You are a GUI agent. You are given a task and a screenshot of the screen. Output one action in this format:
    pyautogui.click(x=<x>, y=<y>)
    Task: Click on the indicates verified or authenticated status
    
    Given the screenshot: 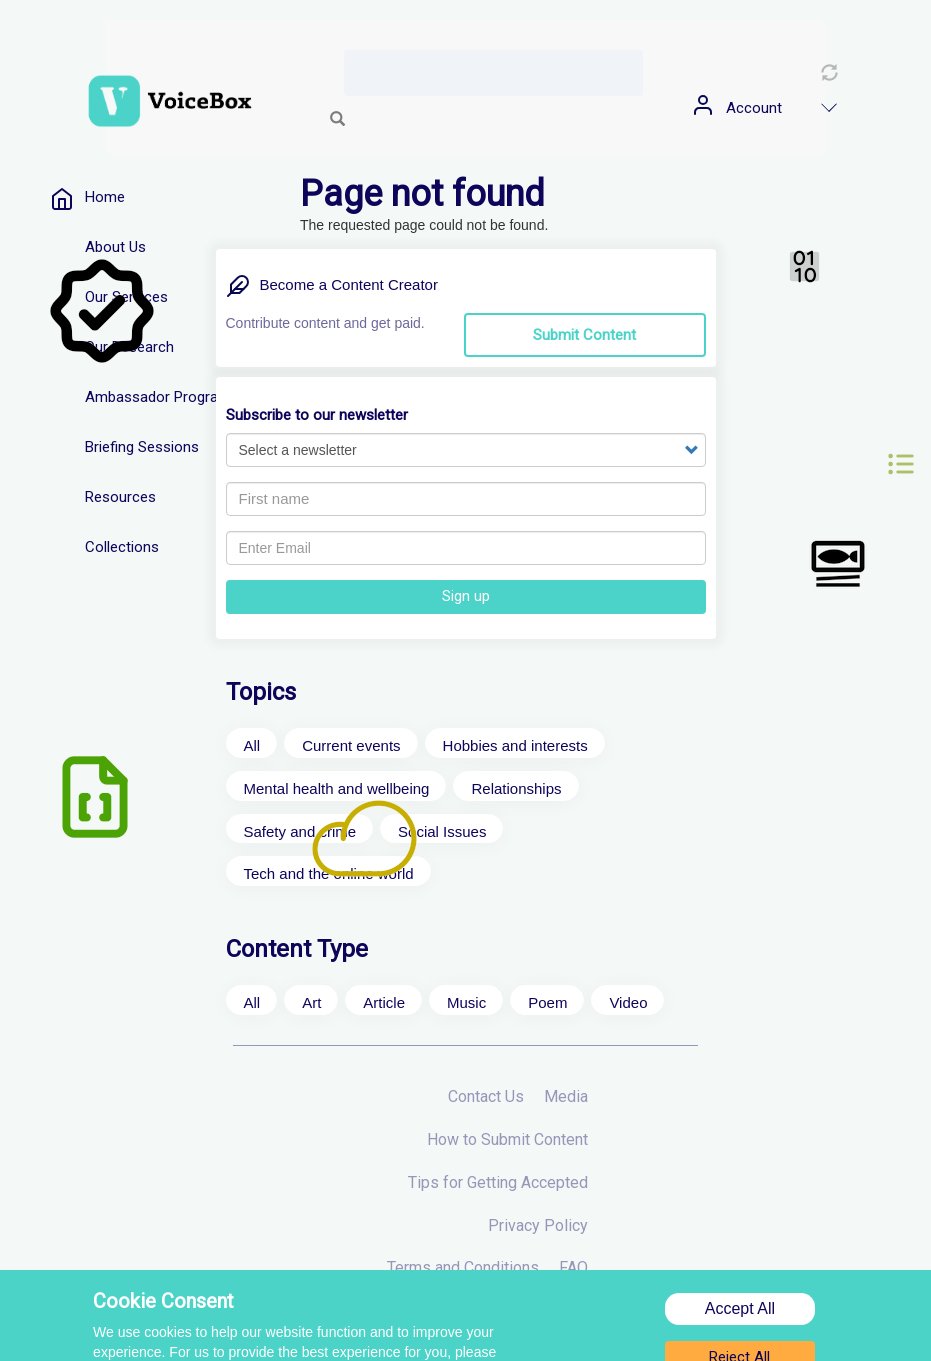 What is the action you would take?
    pyautogui.click(x=102, y=311)
    